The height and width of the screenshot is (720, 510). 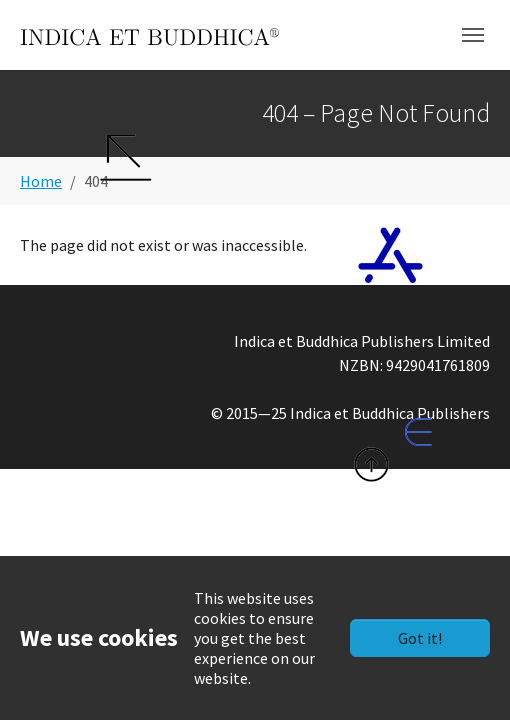 I want to click on navigate to the top-left or home position, so click(x=123, y=157).